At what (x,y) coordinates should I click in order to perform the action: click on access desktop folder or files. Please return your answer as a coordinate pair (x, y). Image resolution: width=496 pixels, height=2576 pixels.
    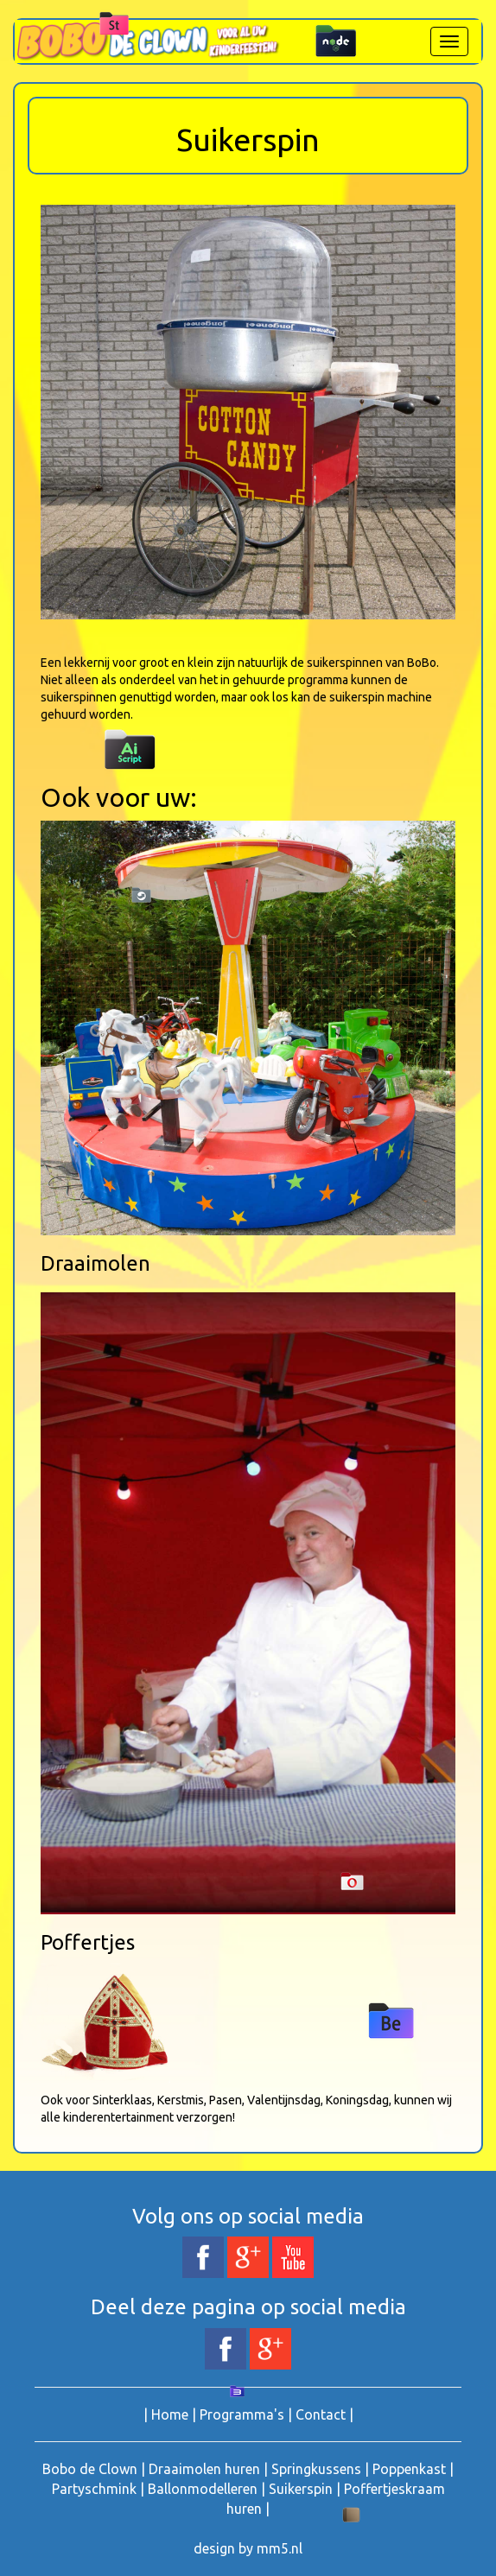
    Looking at the image, I should click on (351, 2514).